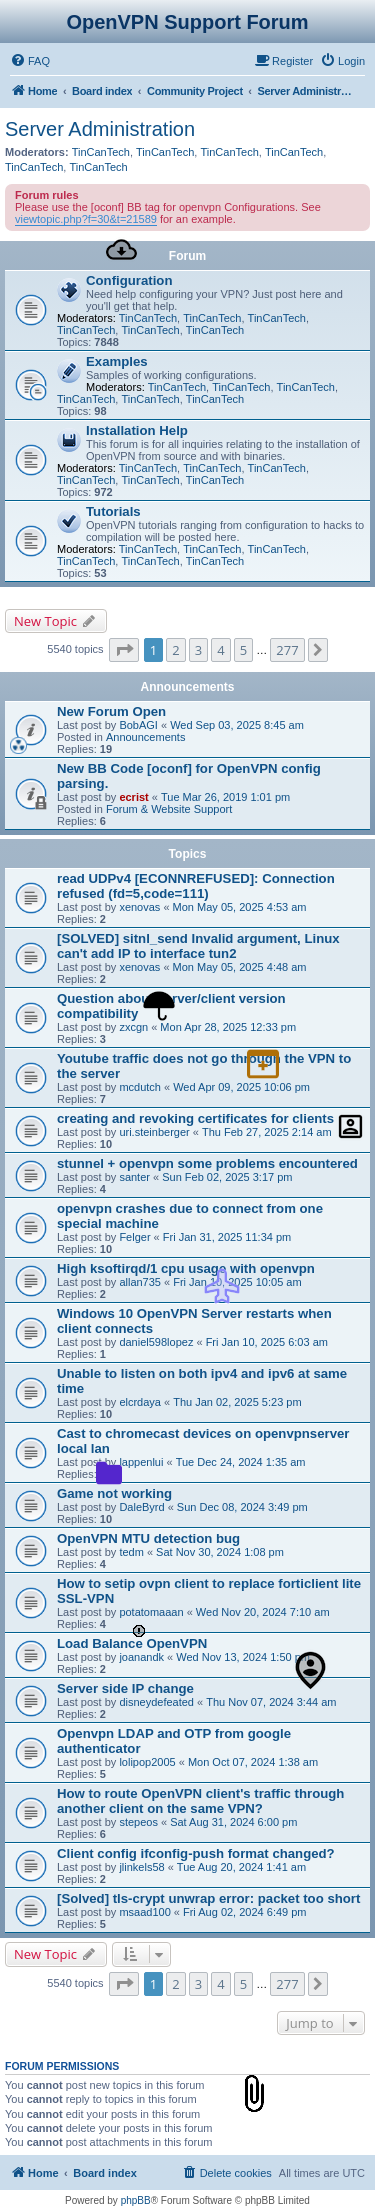  What do you see at coordinates (159, 1006) in the screenshot?
I see `weather protection or rain forecast indicator` at bounding box center [159, 1006].